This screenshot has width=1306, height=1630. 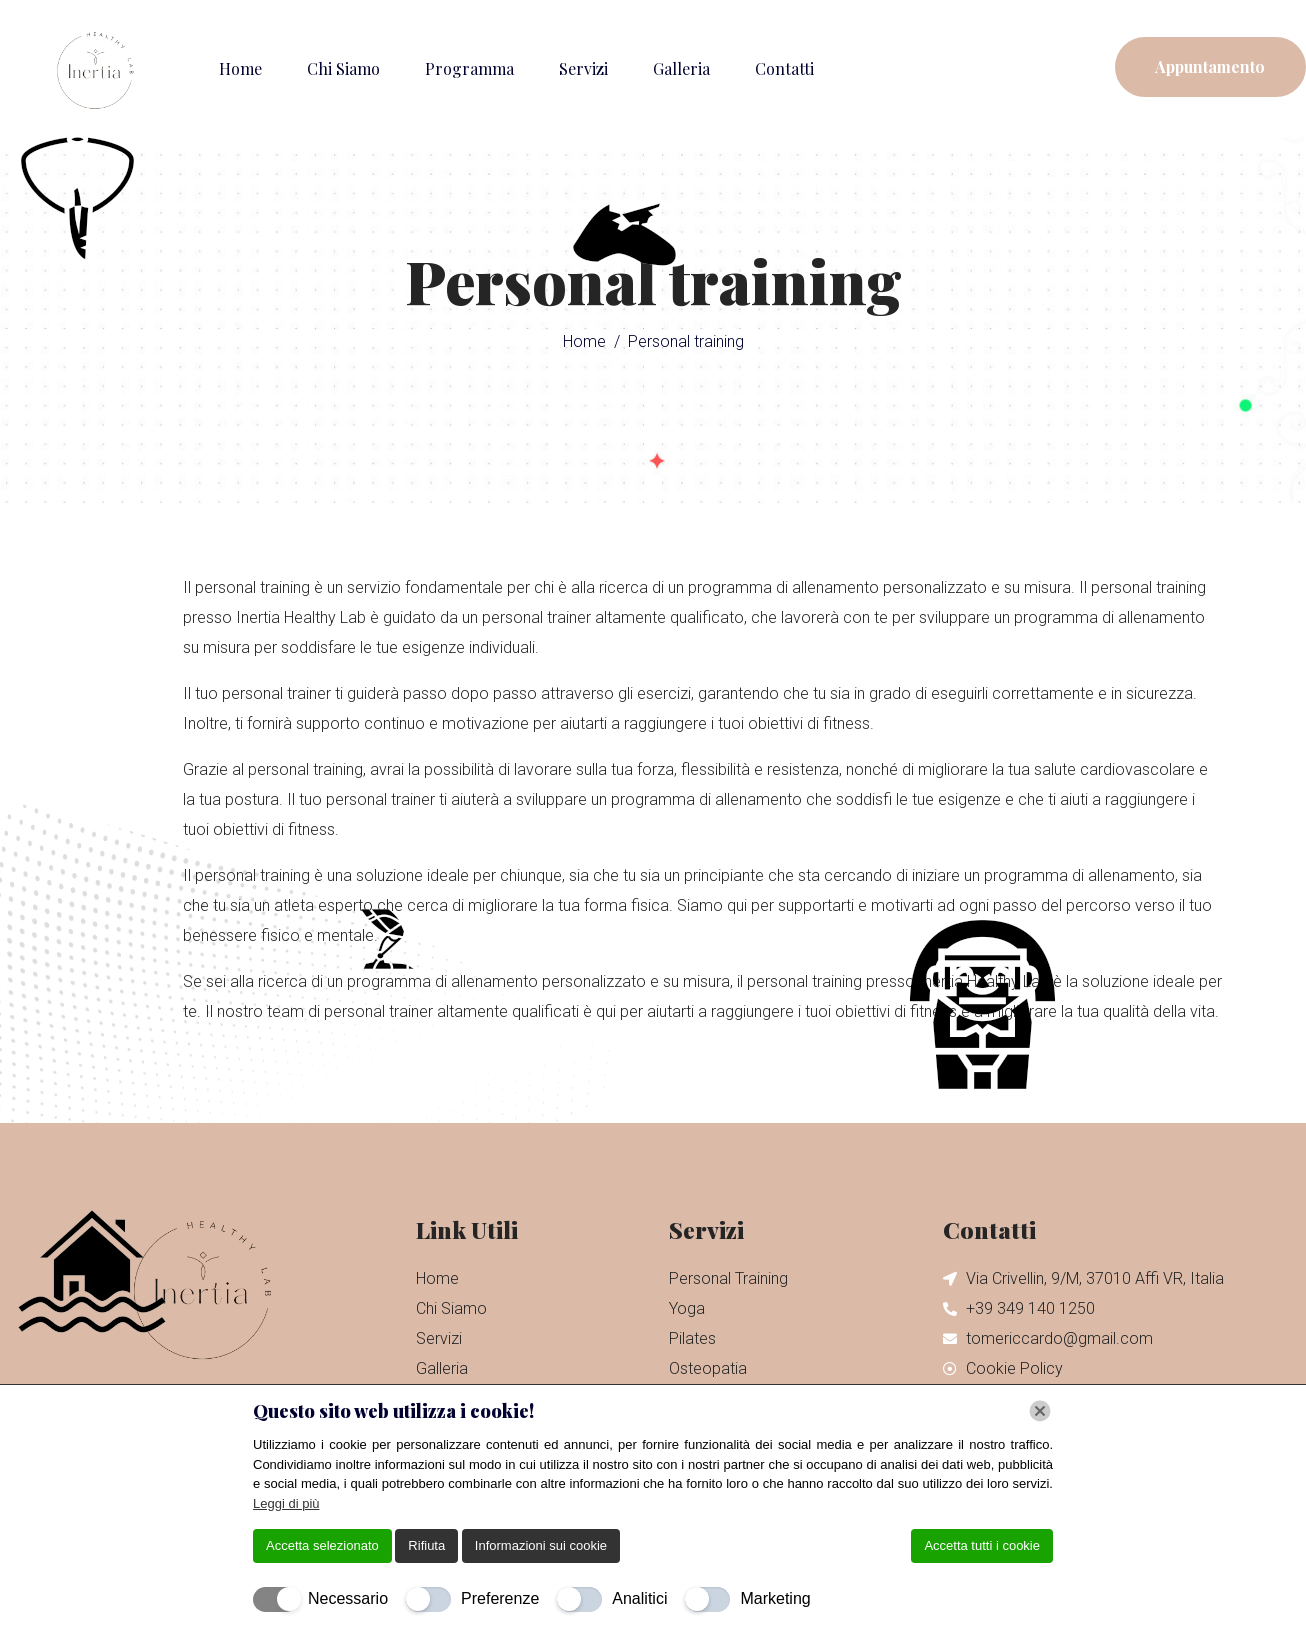 I want to click on view black sea region on map, so click(x=624, y=234).